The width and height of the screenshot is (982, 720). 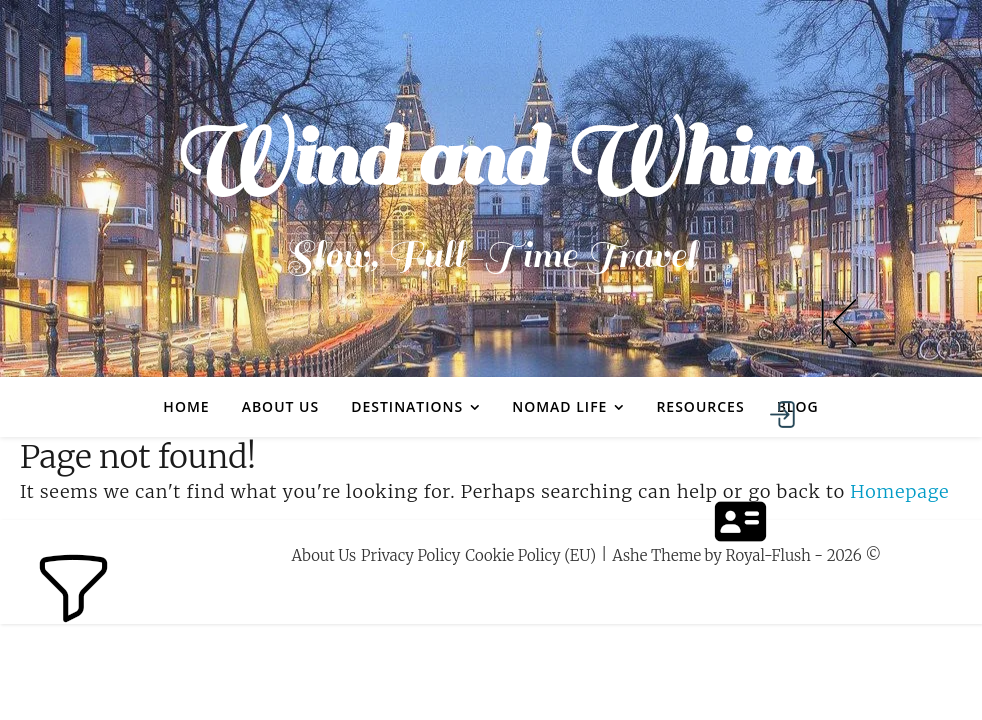 I want to click on navigate to the beginning or first item, so click(x=838, y=322).